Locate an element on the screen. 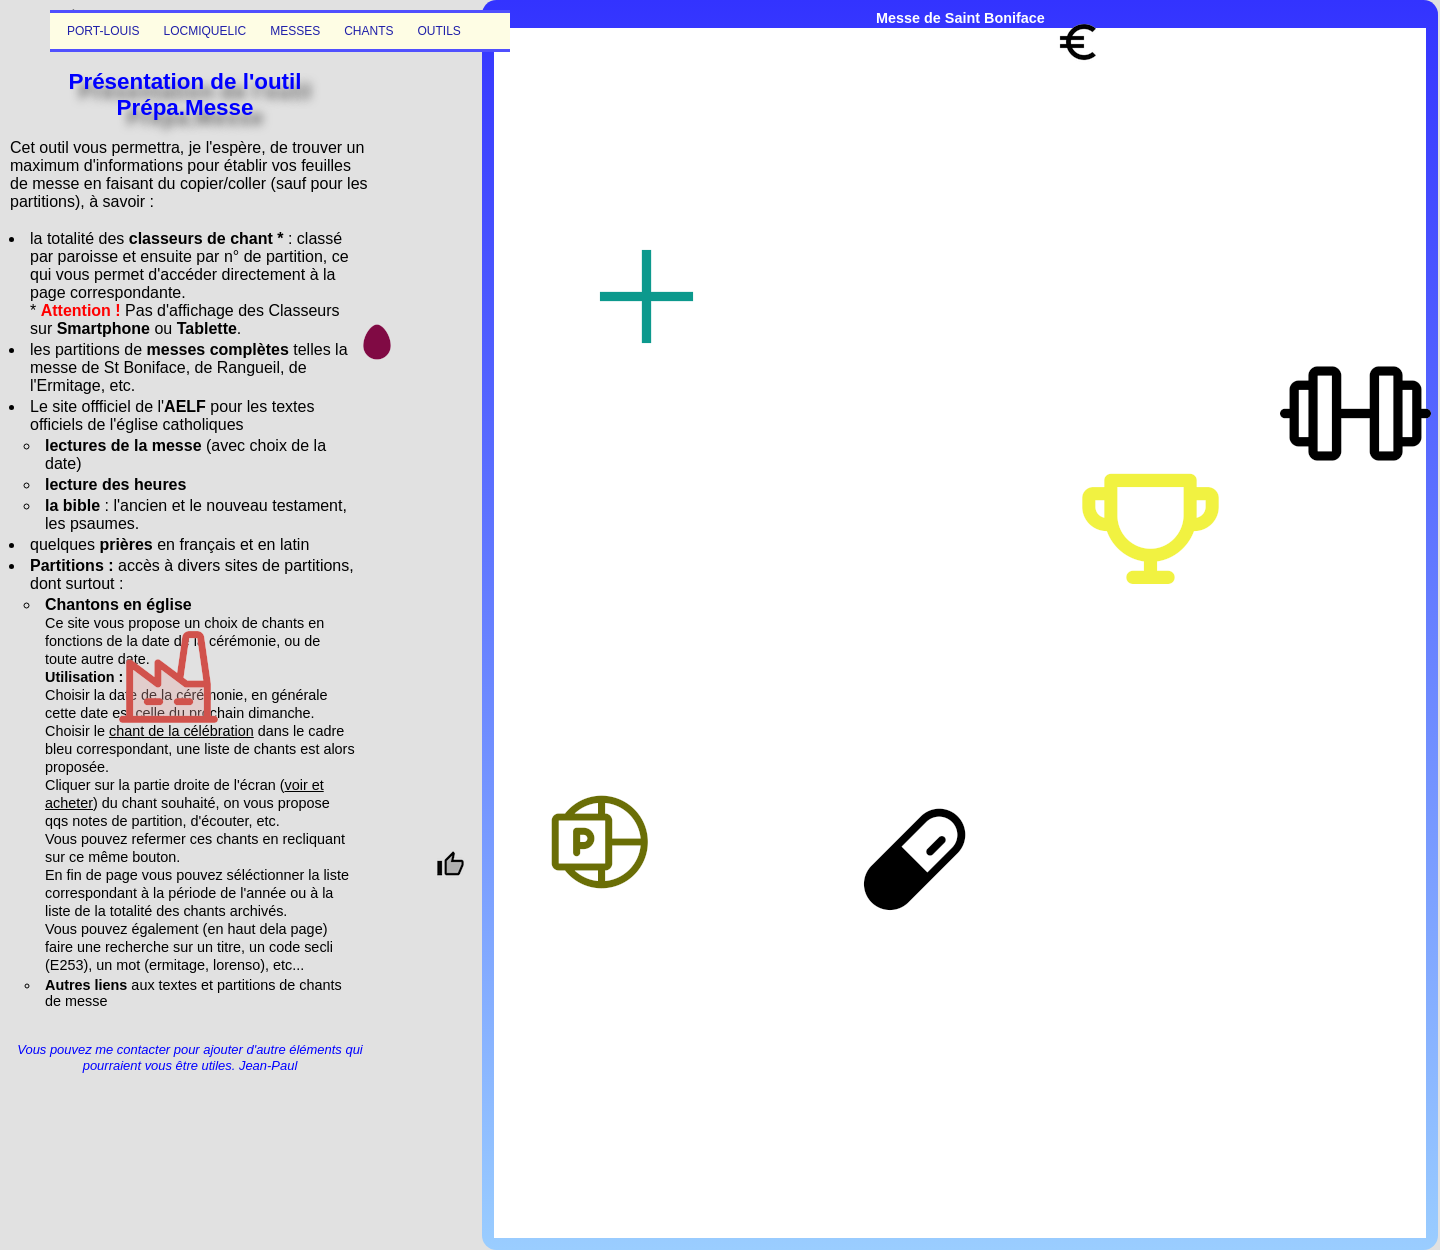 Image resolution: width=1440 pixels, height=1250 pixels. indicates breakfast or food-related content is located at coordinates (377, 342).